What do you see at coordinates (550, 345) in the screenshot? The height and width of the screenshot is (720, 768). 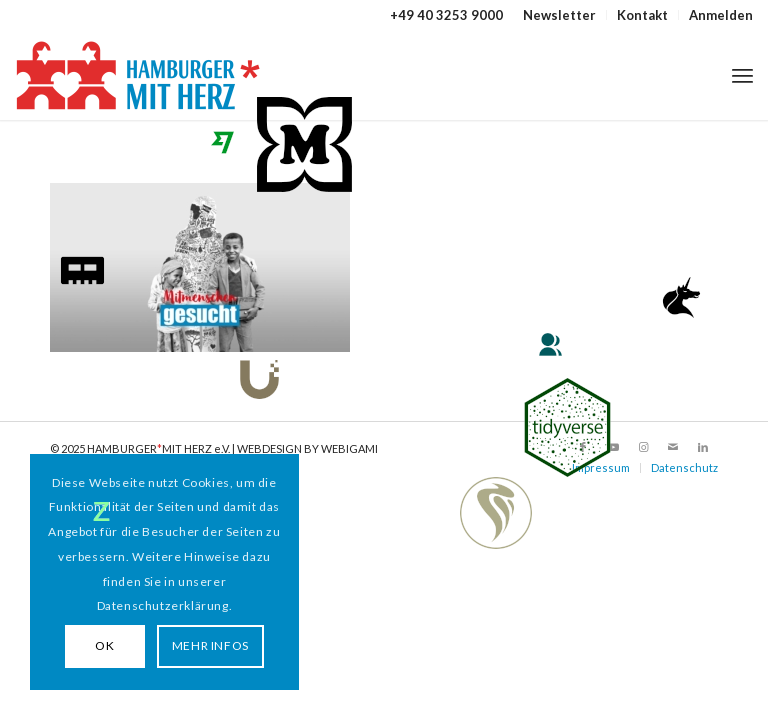 I see `view group members` at bounding box center [550, 345].